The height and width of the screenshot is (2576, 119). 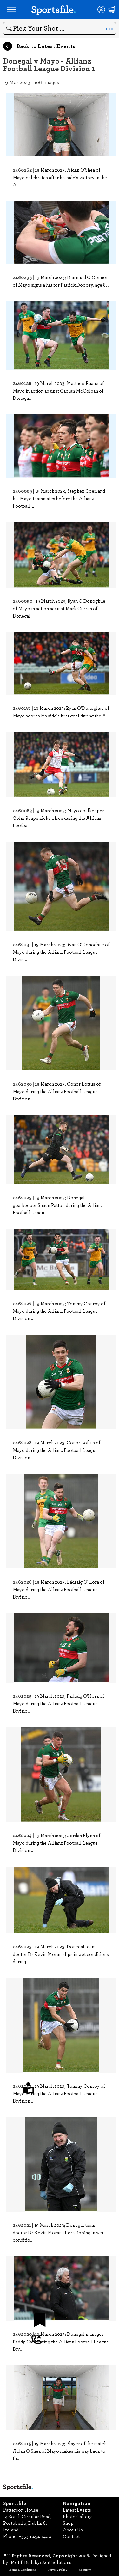 I want to click on open reading mode, so click(x=28, y=2088).